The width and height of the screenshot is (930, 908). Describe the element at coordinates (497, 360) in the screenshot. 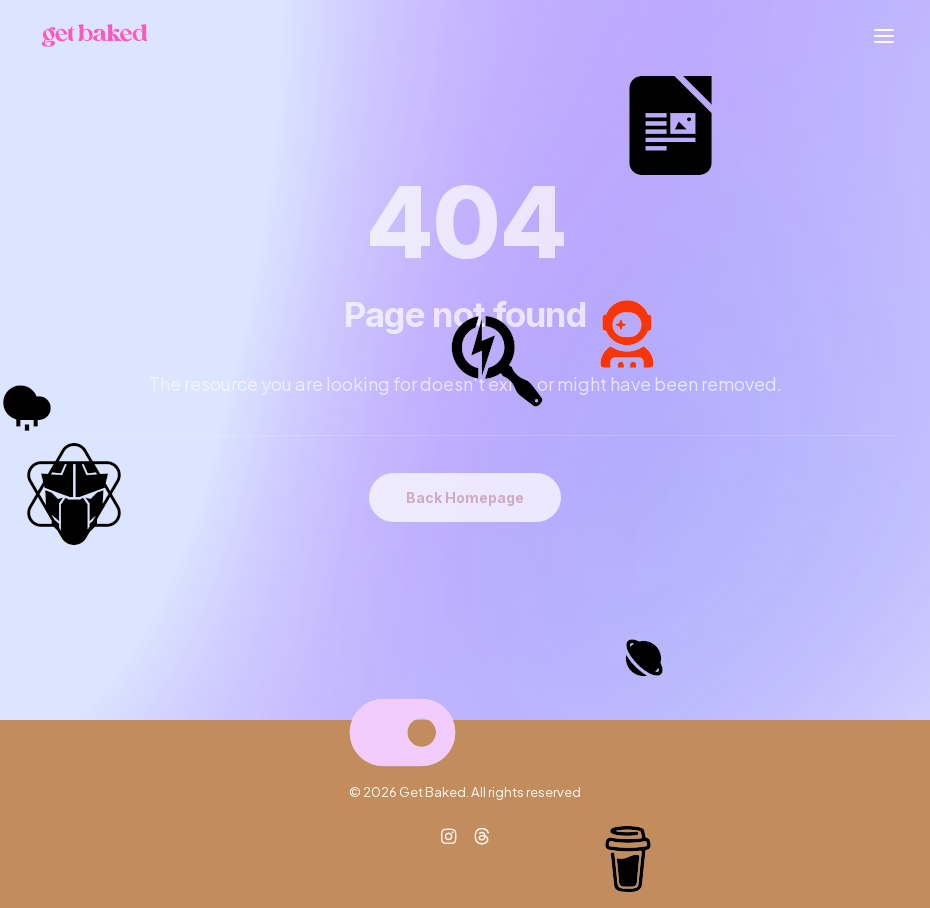

I see `searchengin logo` at that location.